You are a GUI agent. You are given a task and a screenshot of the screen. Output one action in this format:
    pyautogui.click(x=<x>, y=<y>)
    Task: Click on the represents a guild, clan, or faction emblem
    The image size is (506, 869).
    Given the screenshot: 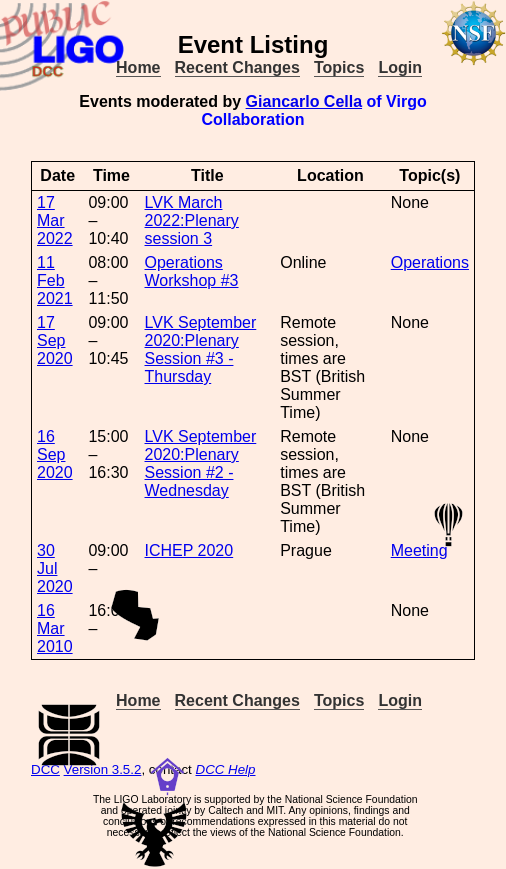 What is the action you would take?
    pyautogui.click(x=153, y=833)
    